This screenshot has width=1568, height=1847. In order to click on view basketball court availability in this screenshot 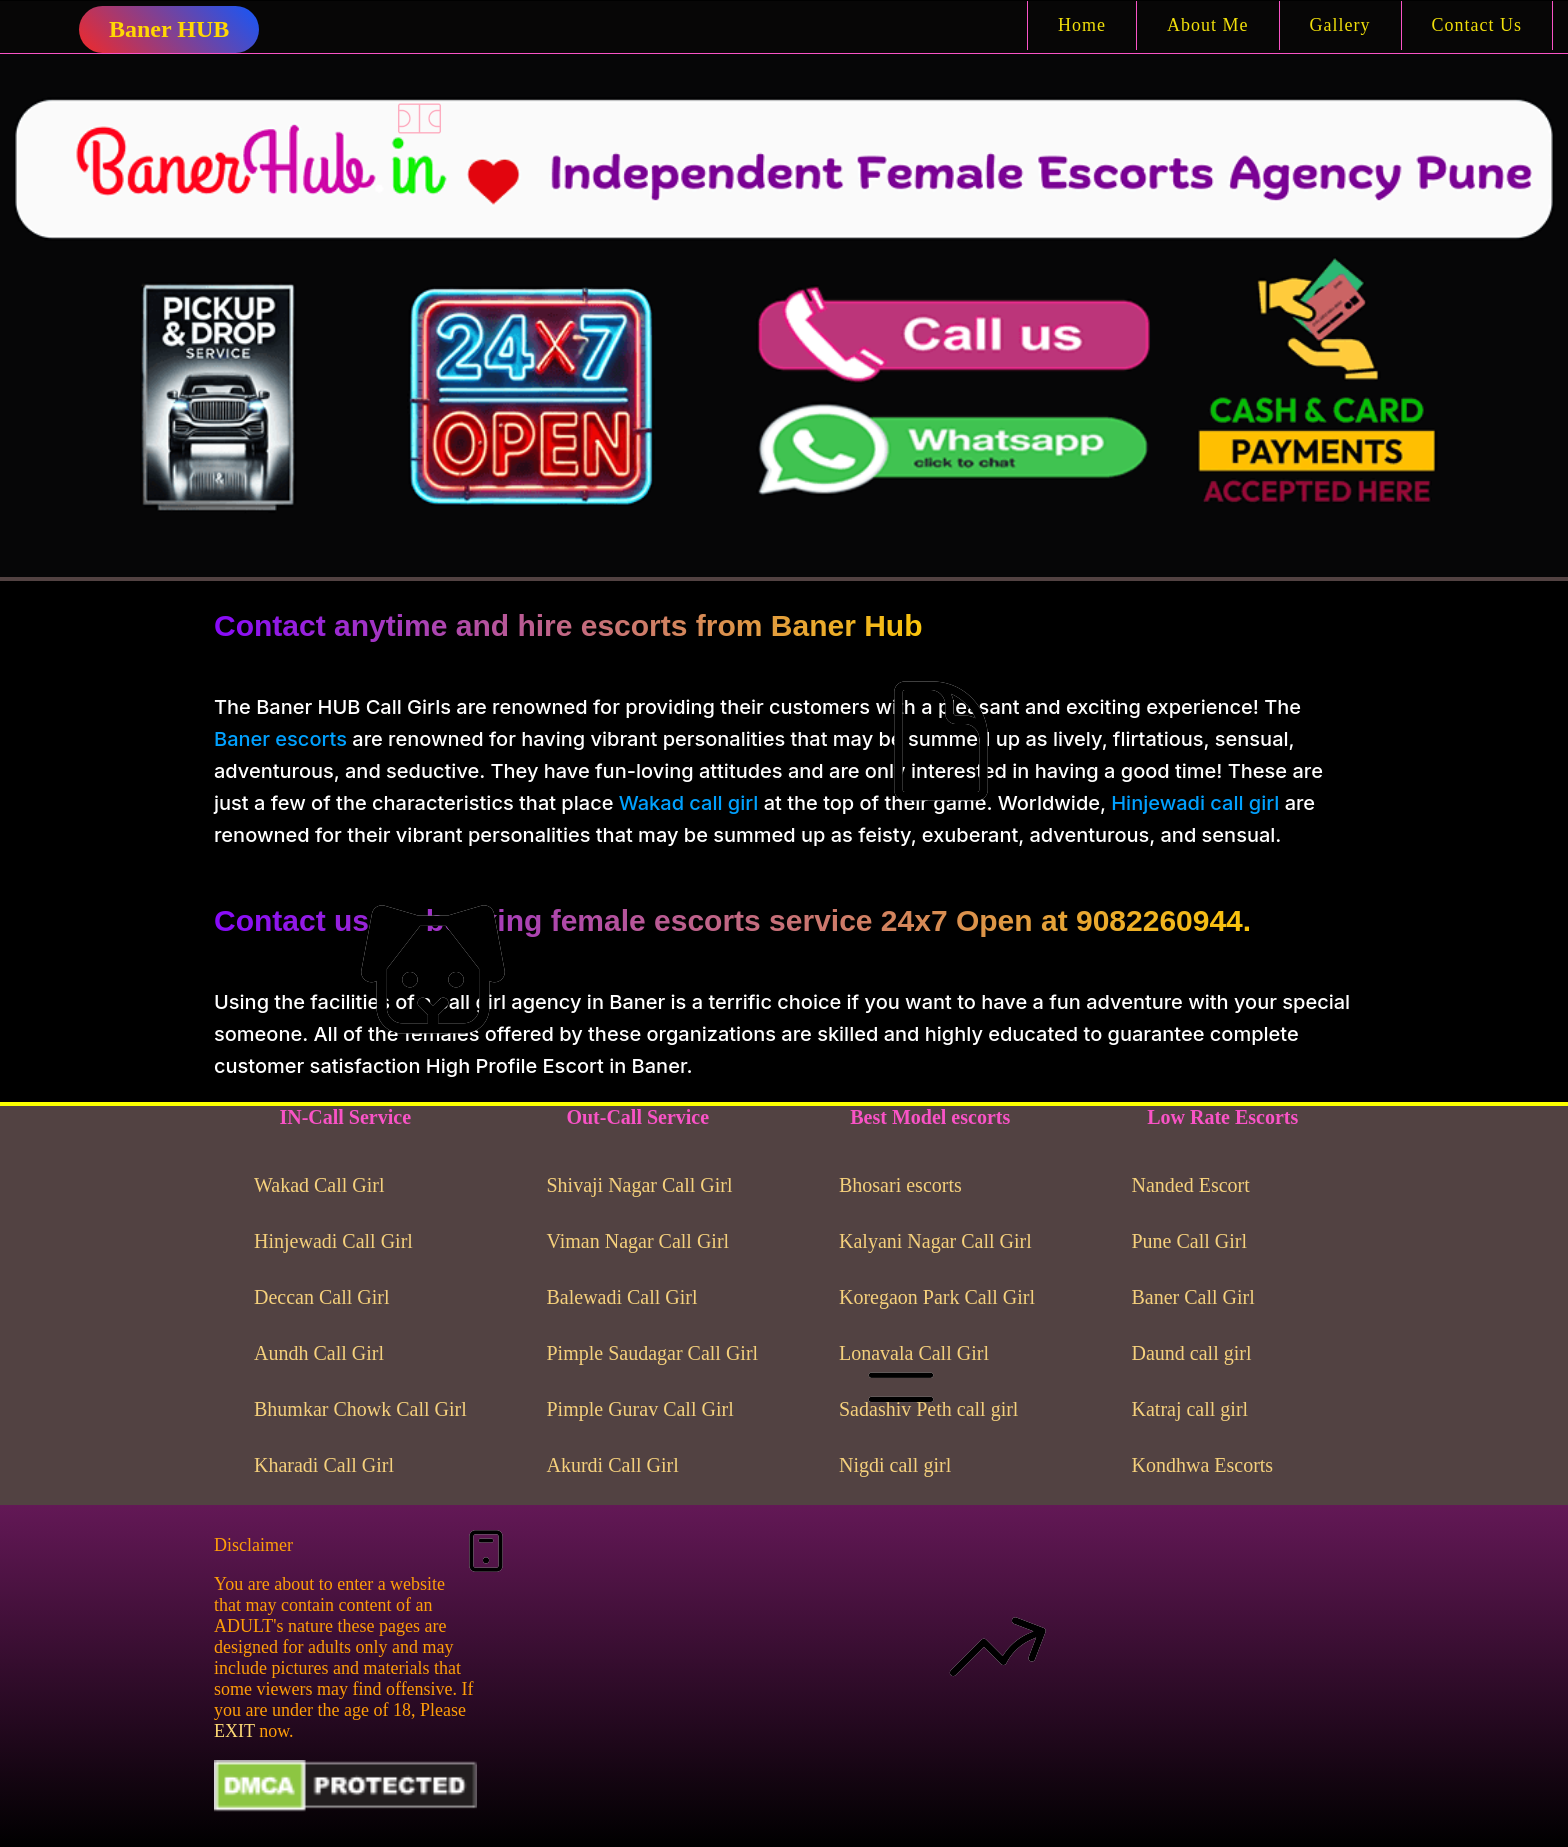, I will do `click(419, 118)`.